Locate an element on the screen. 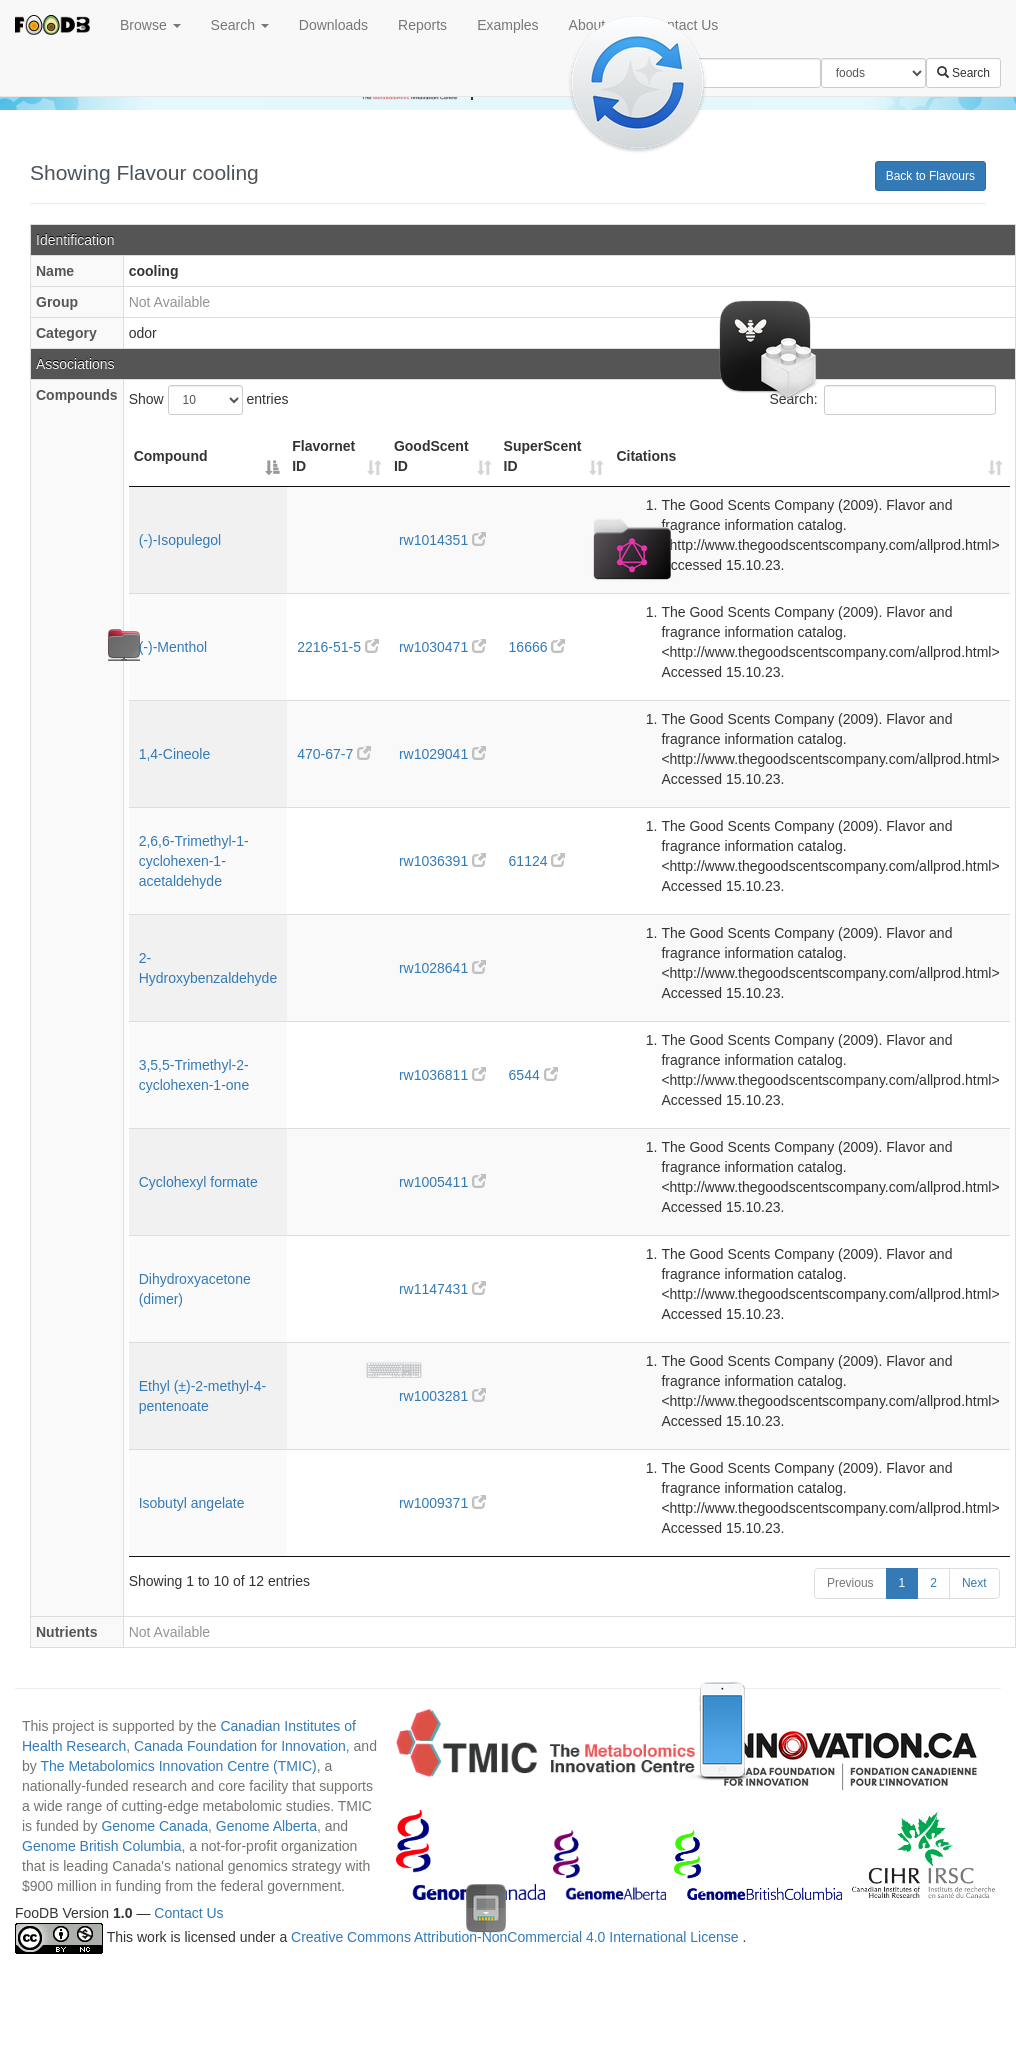  iPod Touch device connected is located at coordinates (722, 1731).